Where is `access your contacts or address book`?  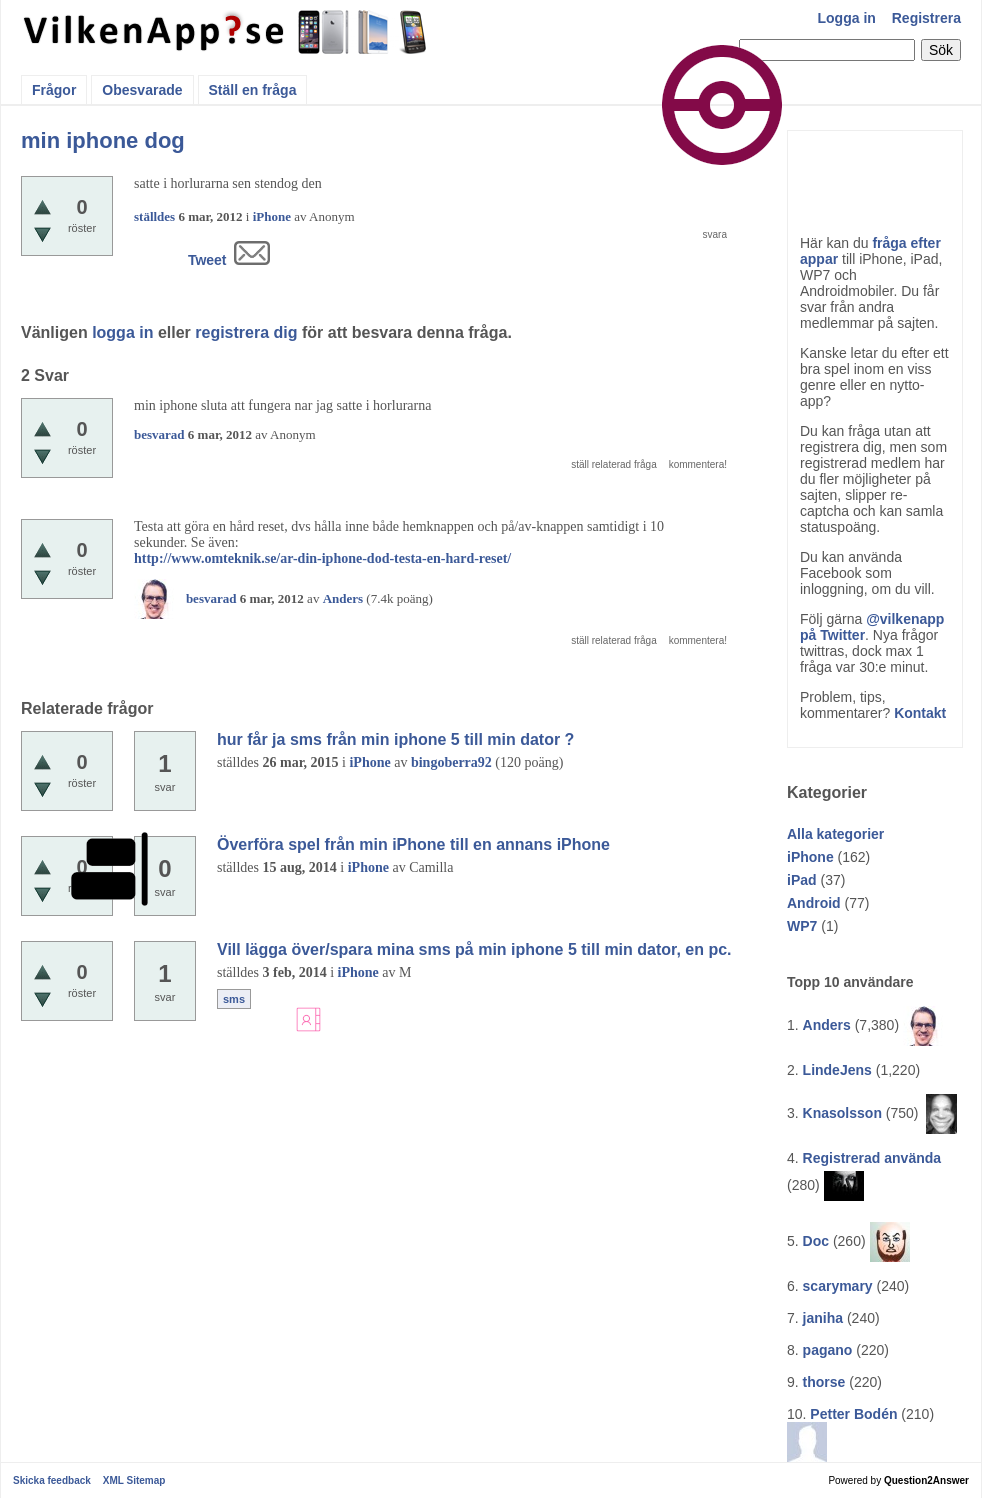
access your contacts or address book is located at coordinates (308, 1019).